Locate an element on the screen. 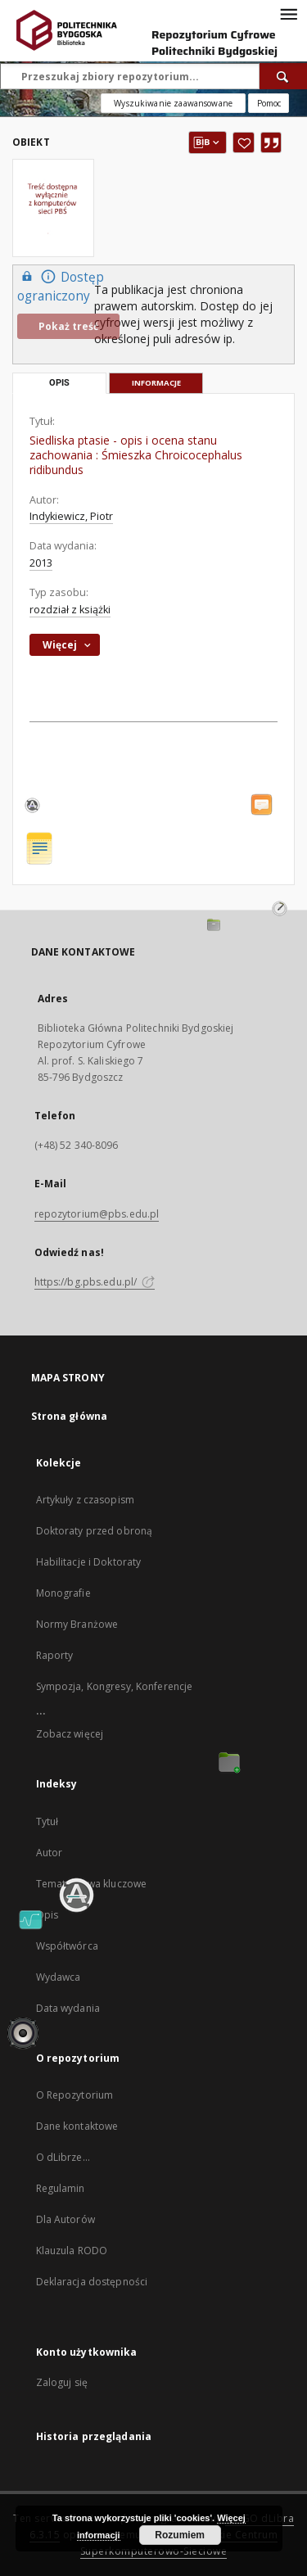 The width and height of the screenshot is (307, 2576). adjust speaker or audio output volume is located at coordinates (23, 2033).